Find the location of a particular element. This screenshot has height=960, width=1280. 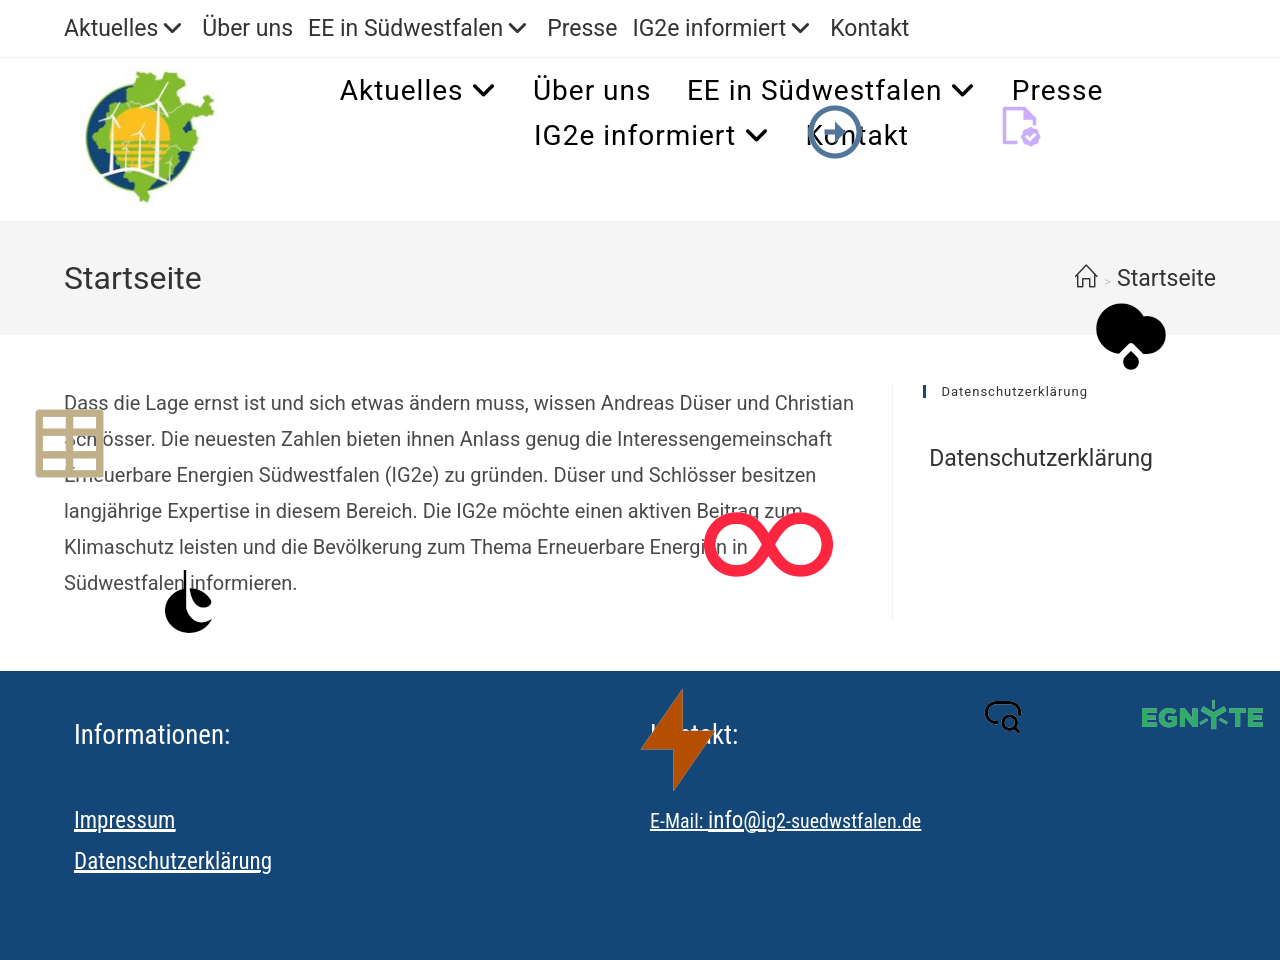

open egnyte cloud storage app is located at coordinates (1202, 714).